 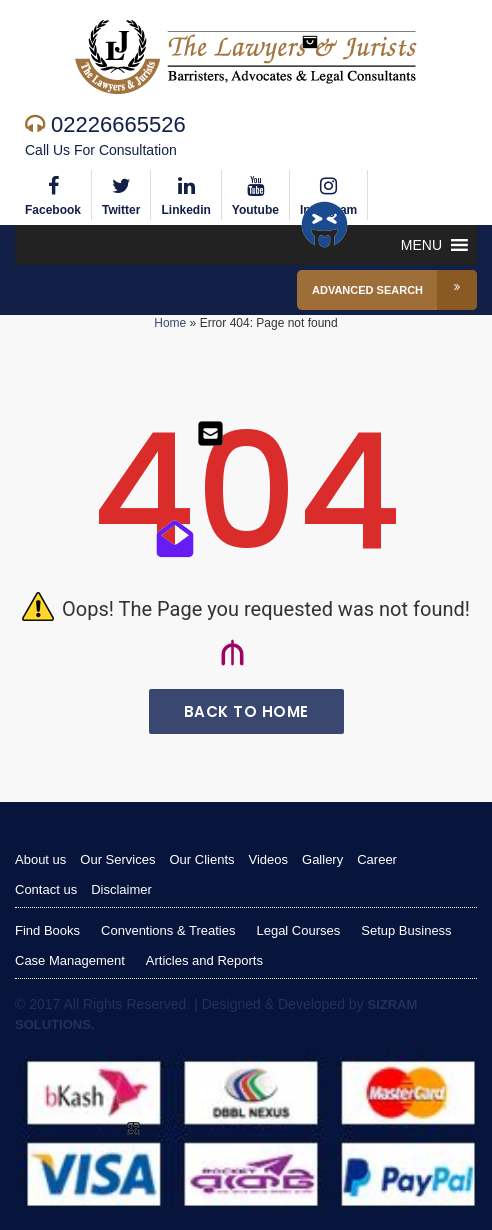 I want to click on react with a laughing face emoji, so click(x=324, y=224).